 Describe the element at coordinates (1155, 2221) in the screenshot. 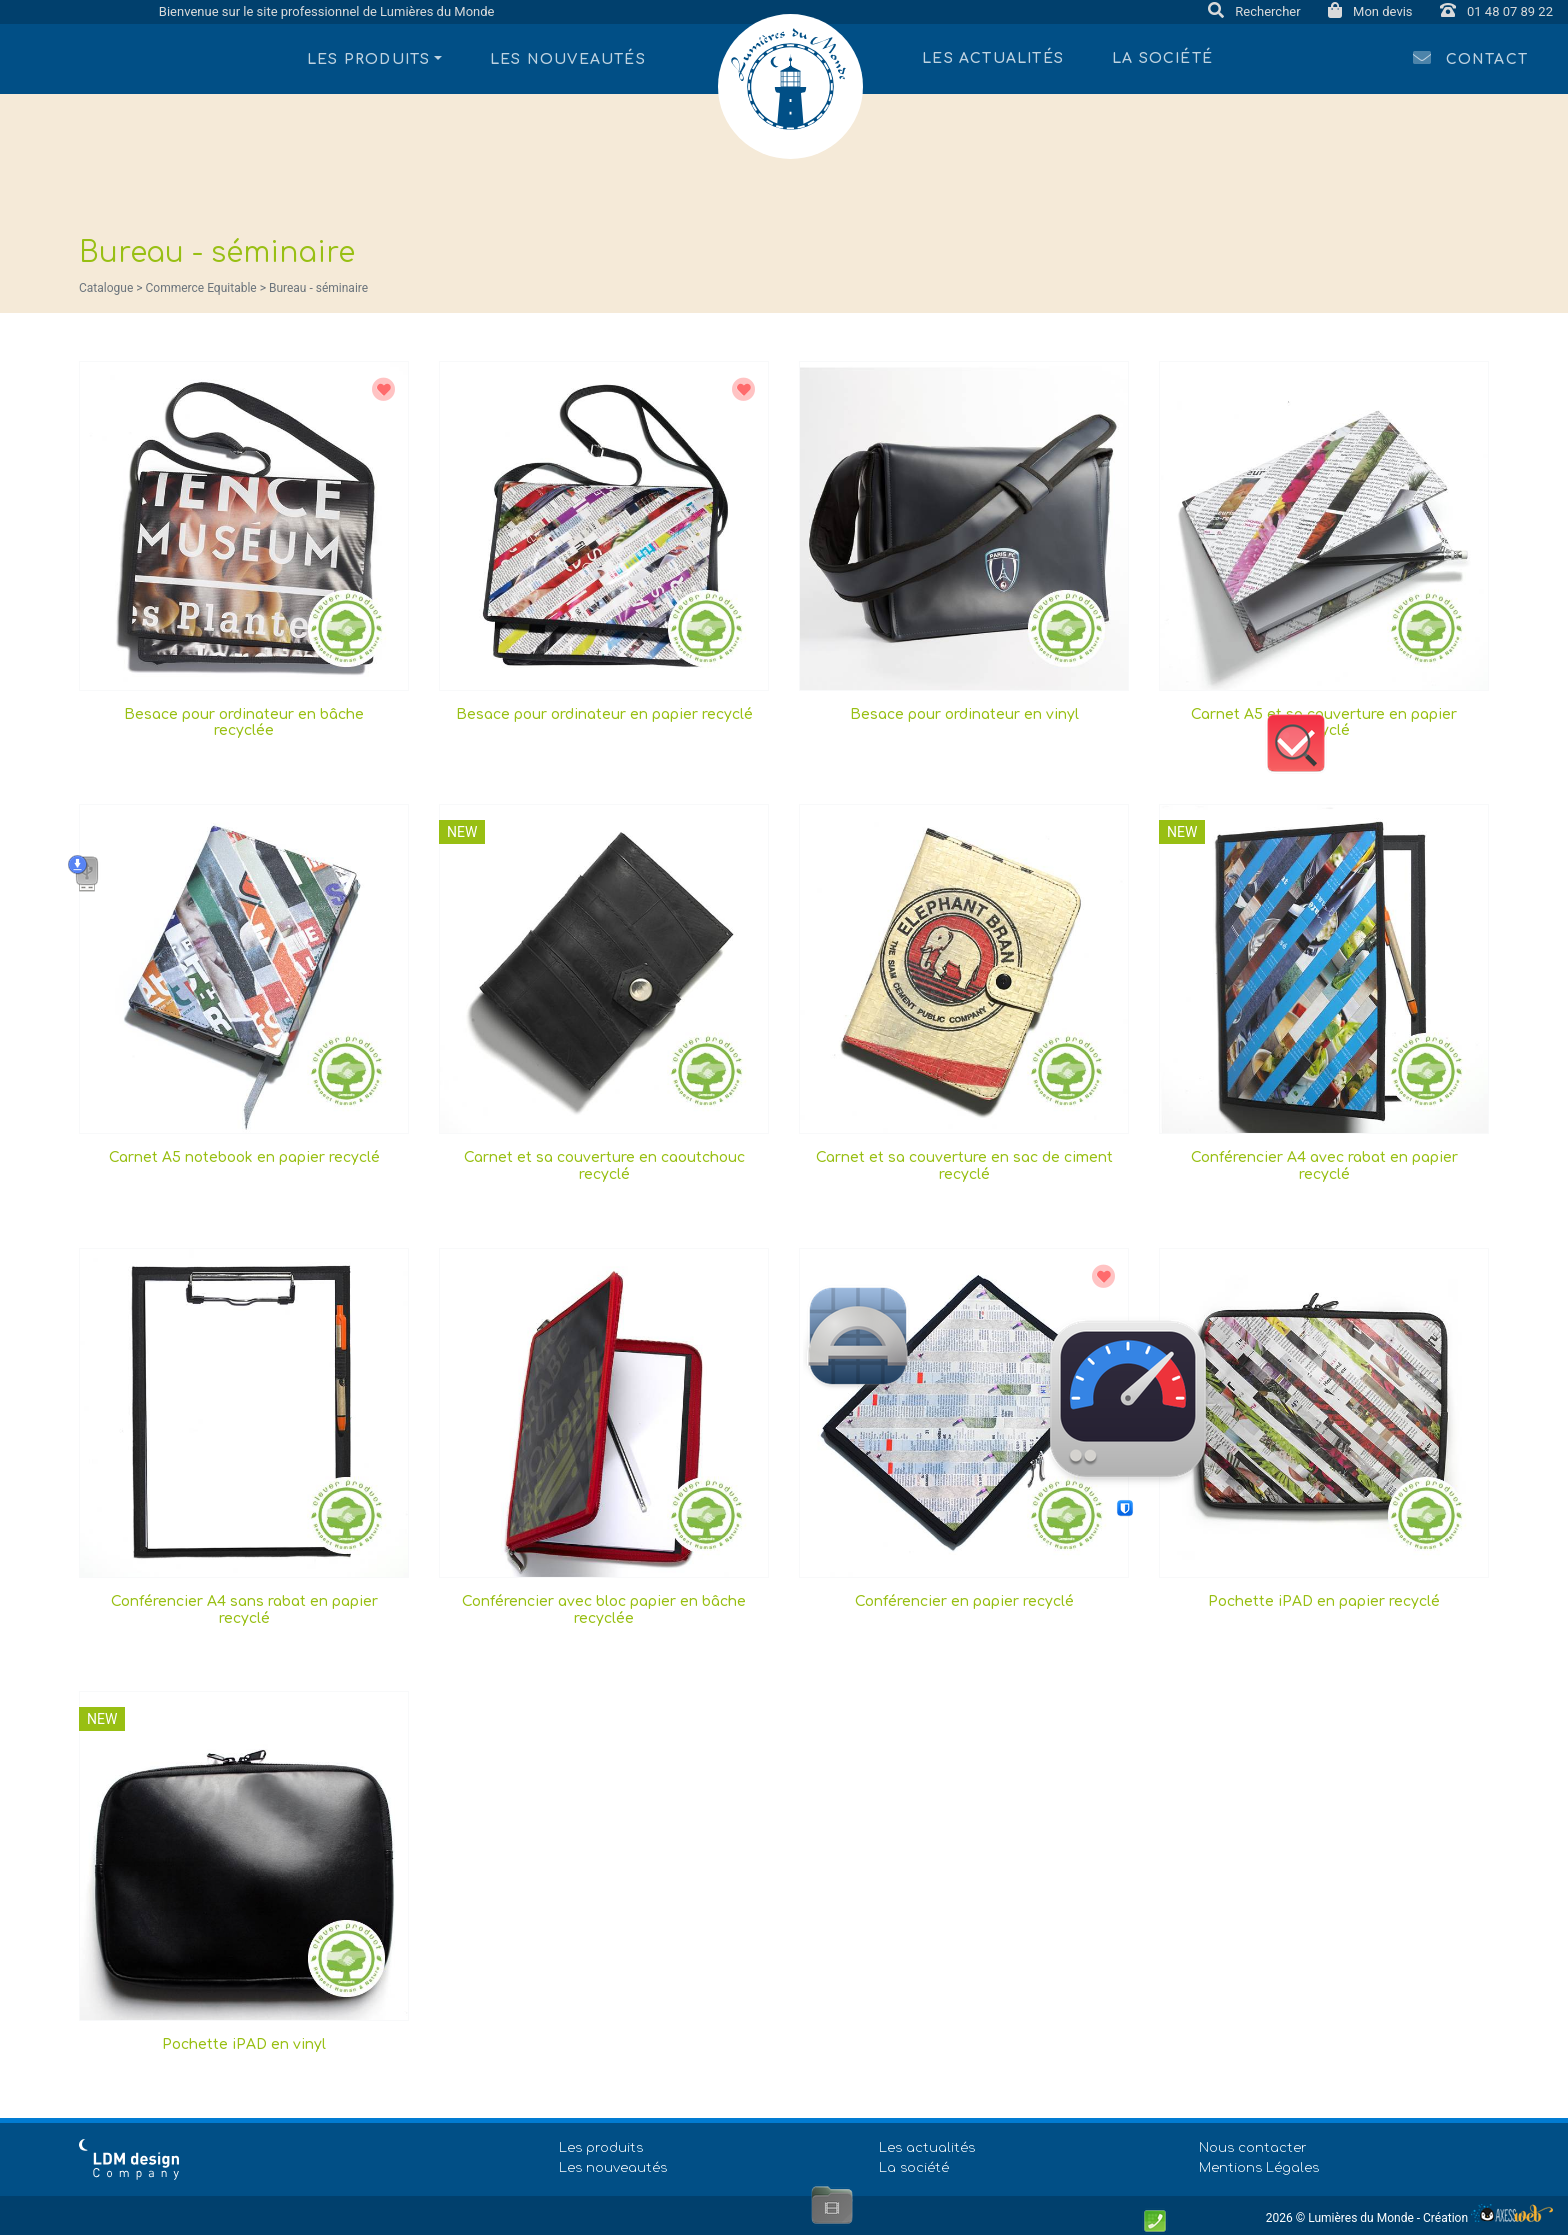

I see `open the phone or calls app` at that location.